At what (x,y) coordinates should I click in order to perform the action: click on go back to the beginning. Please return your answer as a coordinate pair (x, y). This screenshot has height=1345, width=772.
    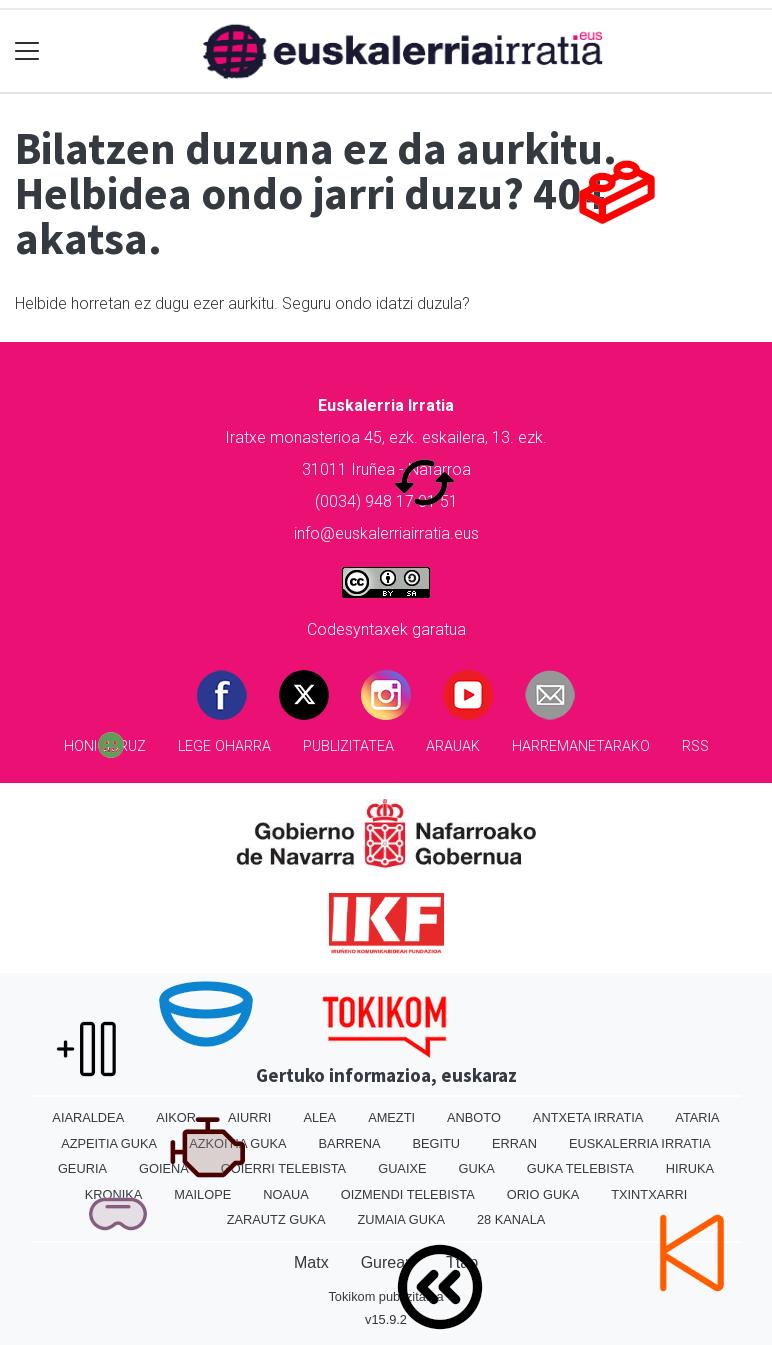
    Looking at the image, I should click on (440, 1287).